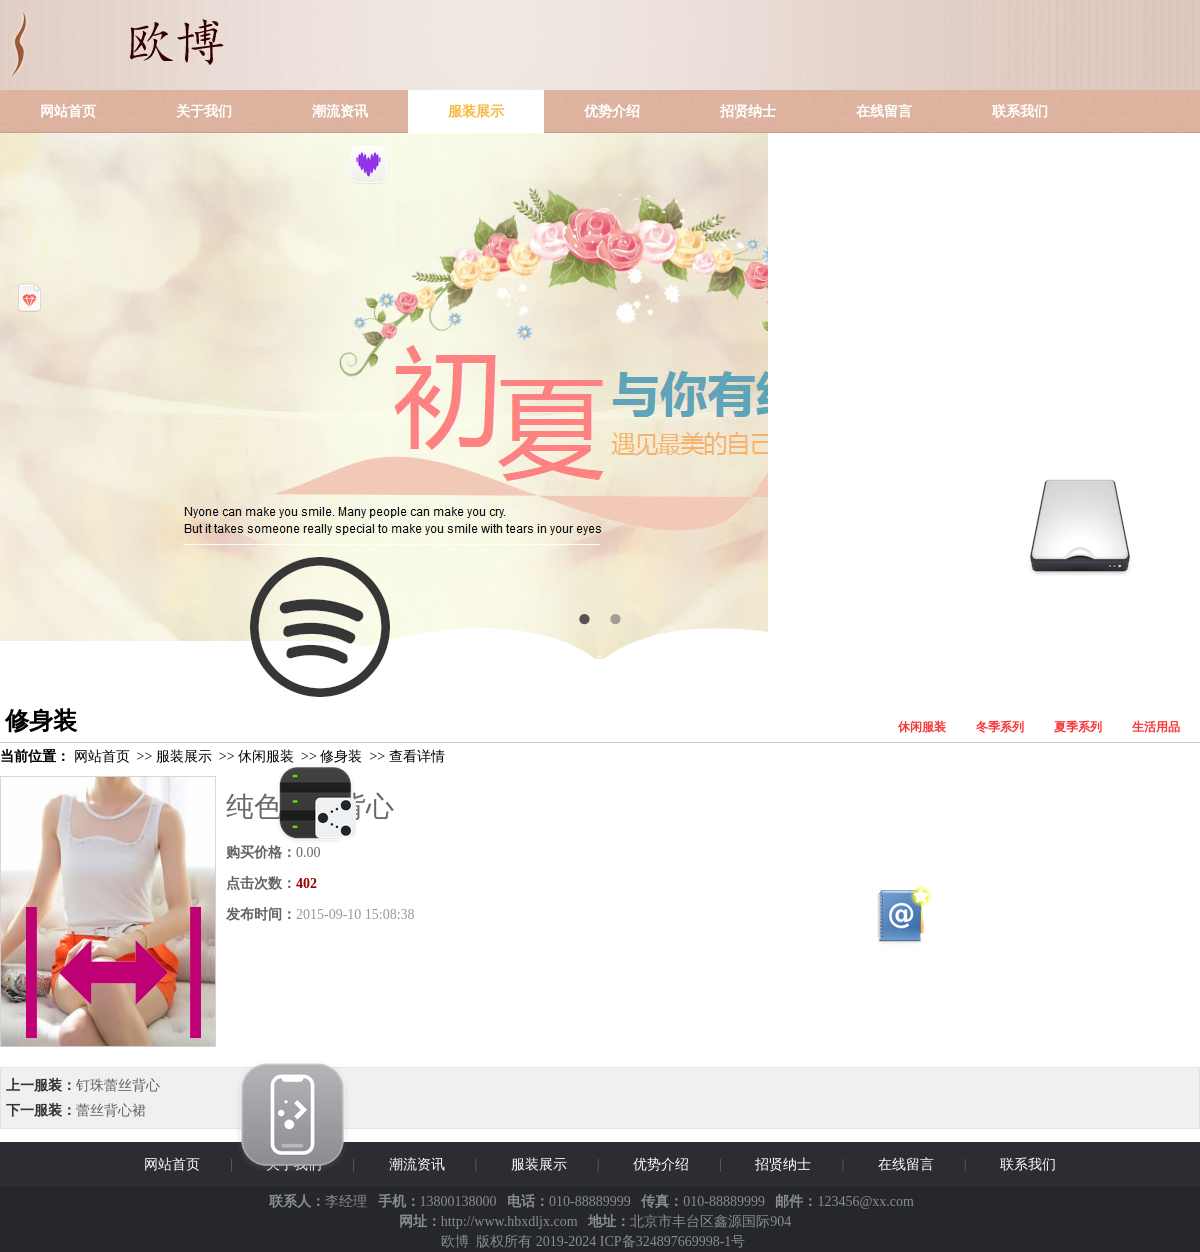 The image size is (1200, 1252). Describe the element at coordinates (292, 1116) in the screenshot. I see `configure kde connect settings` at that location.